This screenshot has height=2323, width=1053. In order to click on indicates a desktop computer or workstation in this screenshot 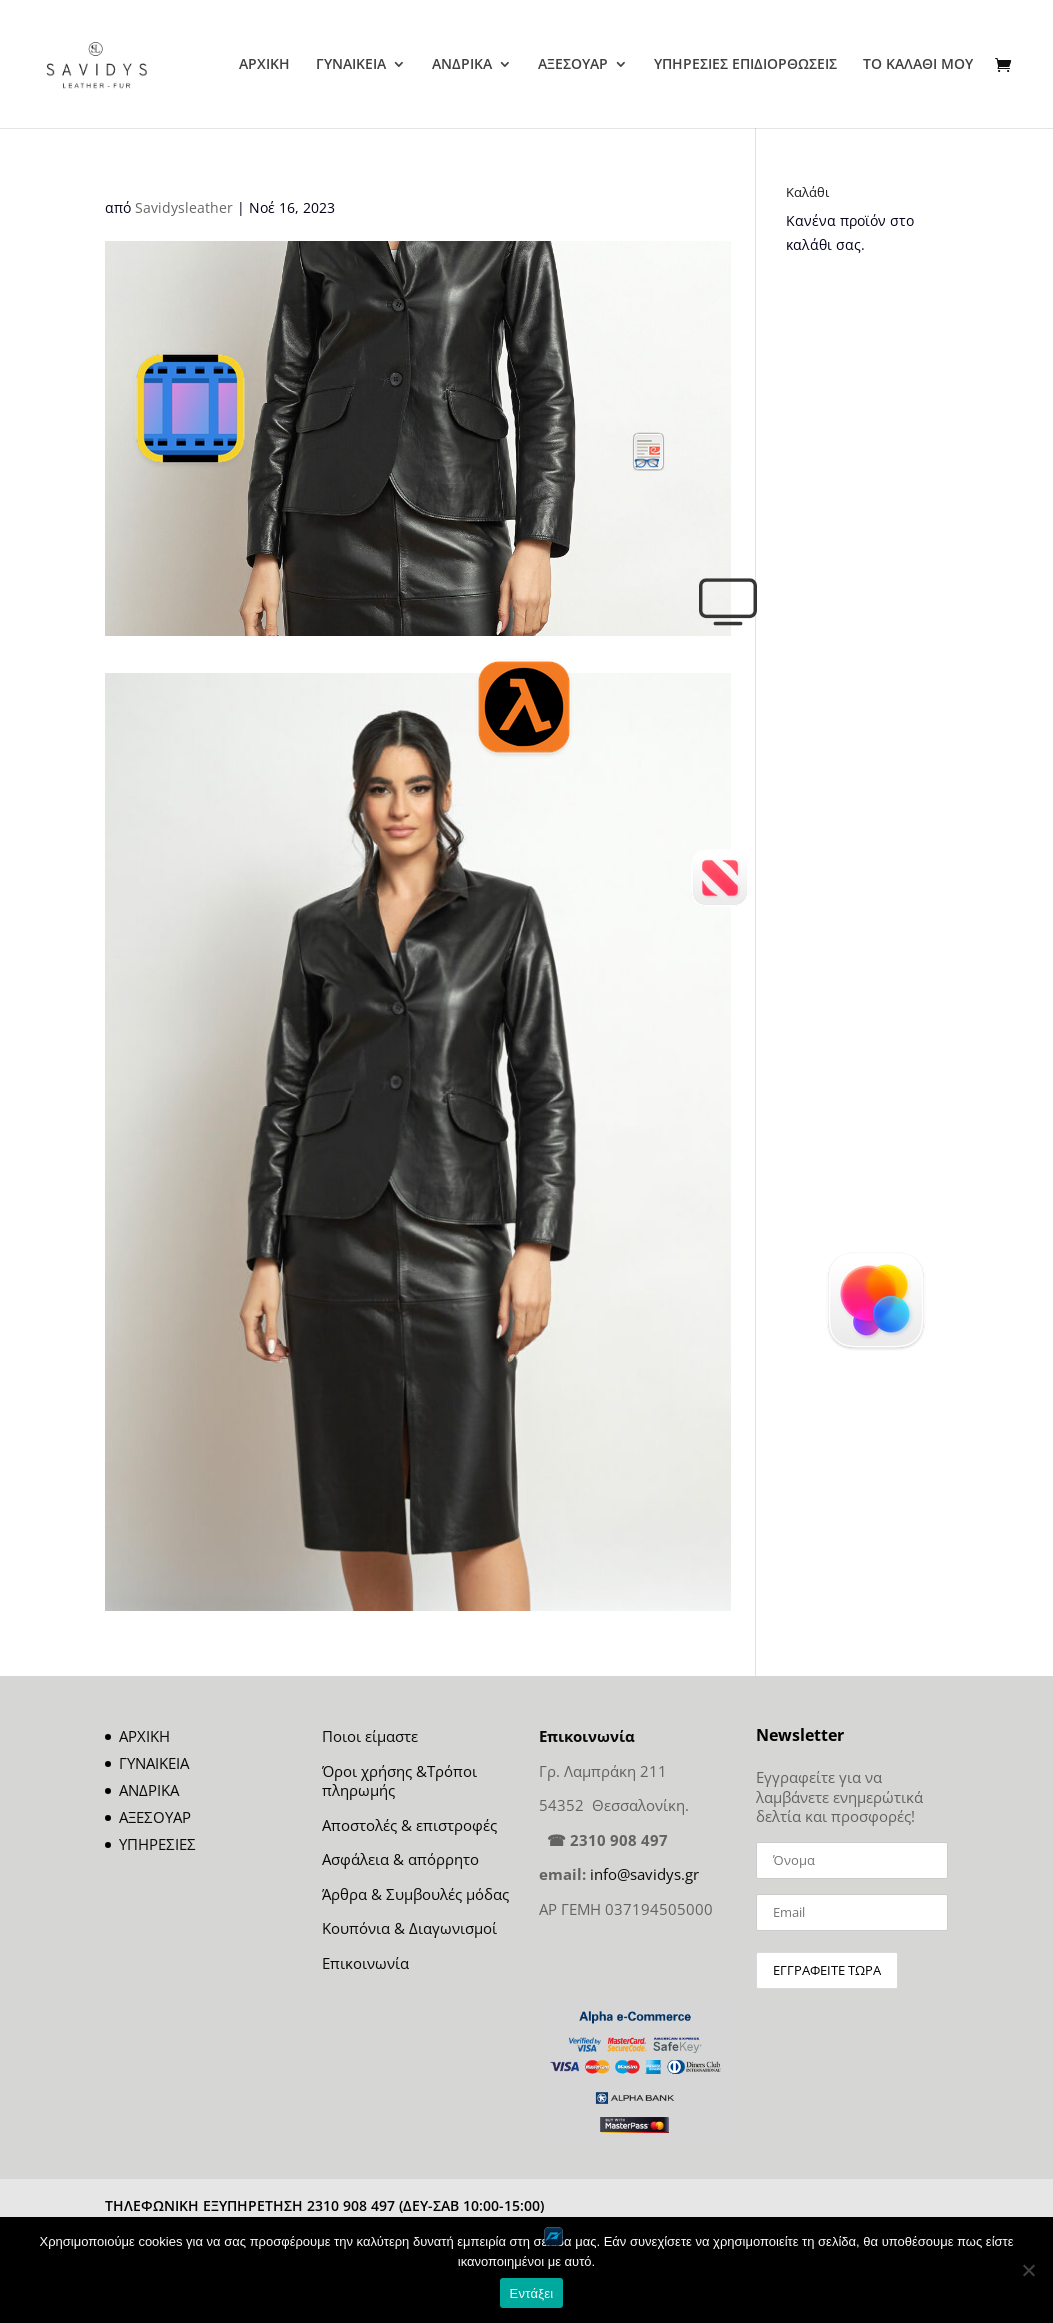, I will do `click(728, 600)`.